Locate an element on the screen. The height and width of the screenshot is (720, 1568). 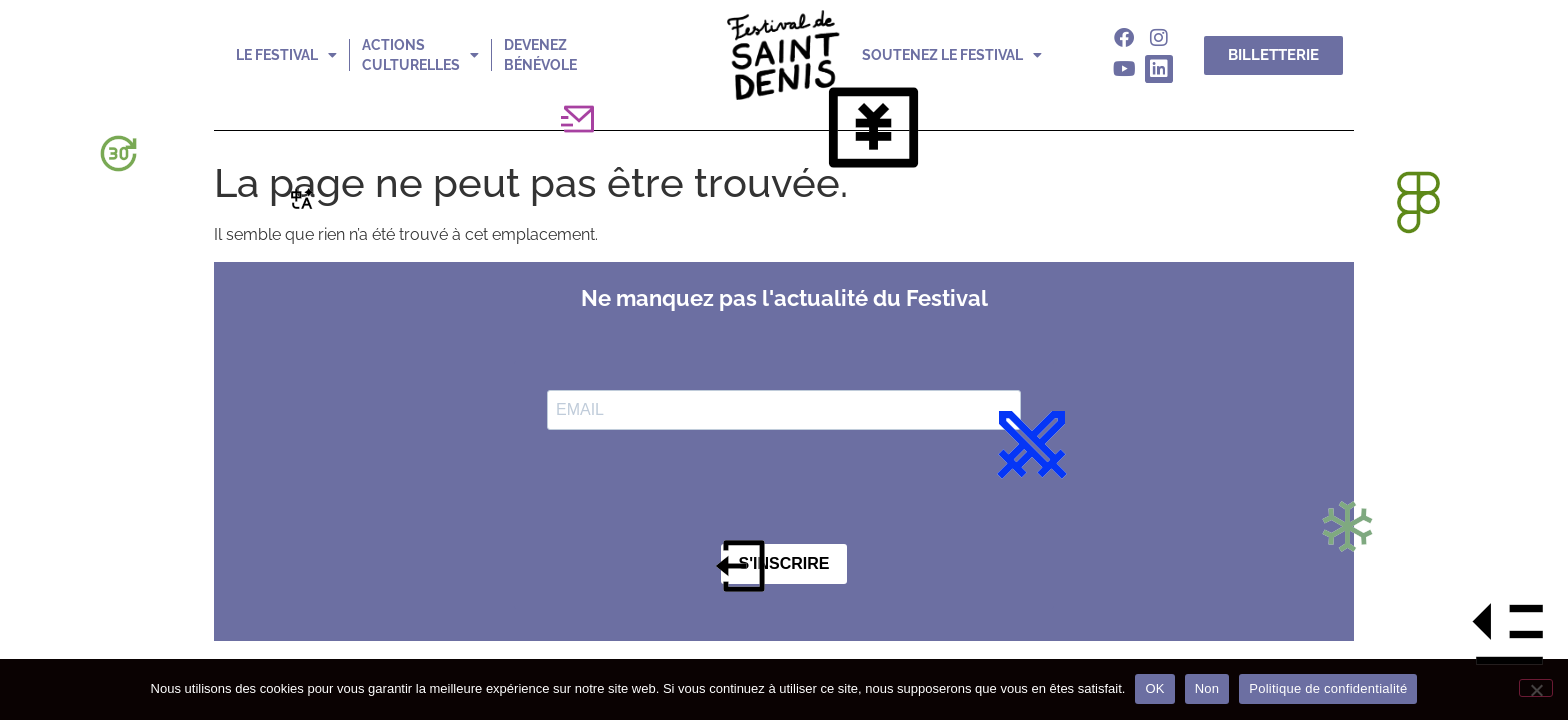
send an email or message is located at coordinates (579, 119).